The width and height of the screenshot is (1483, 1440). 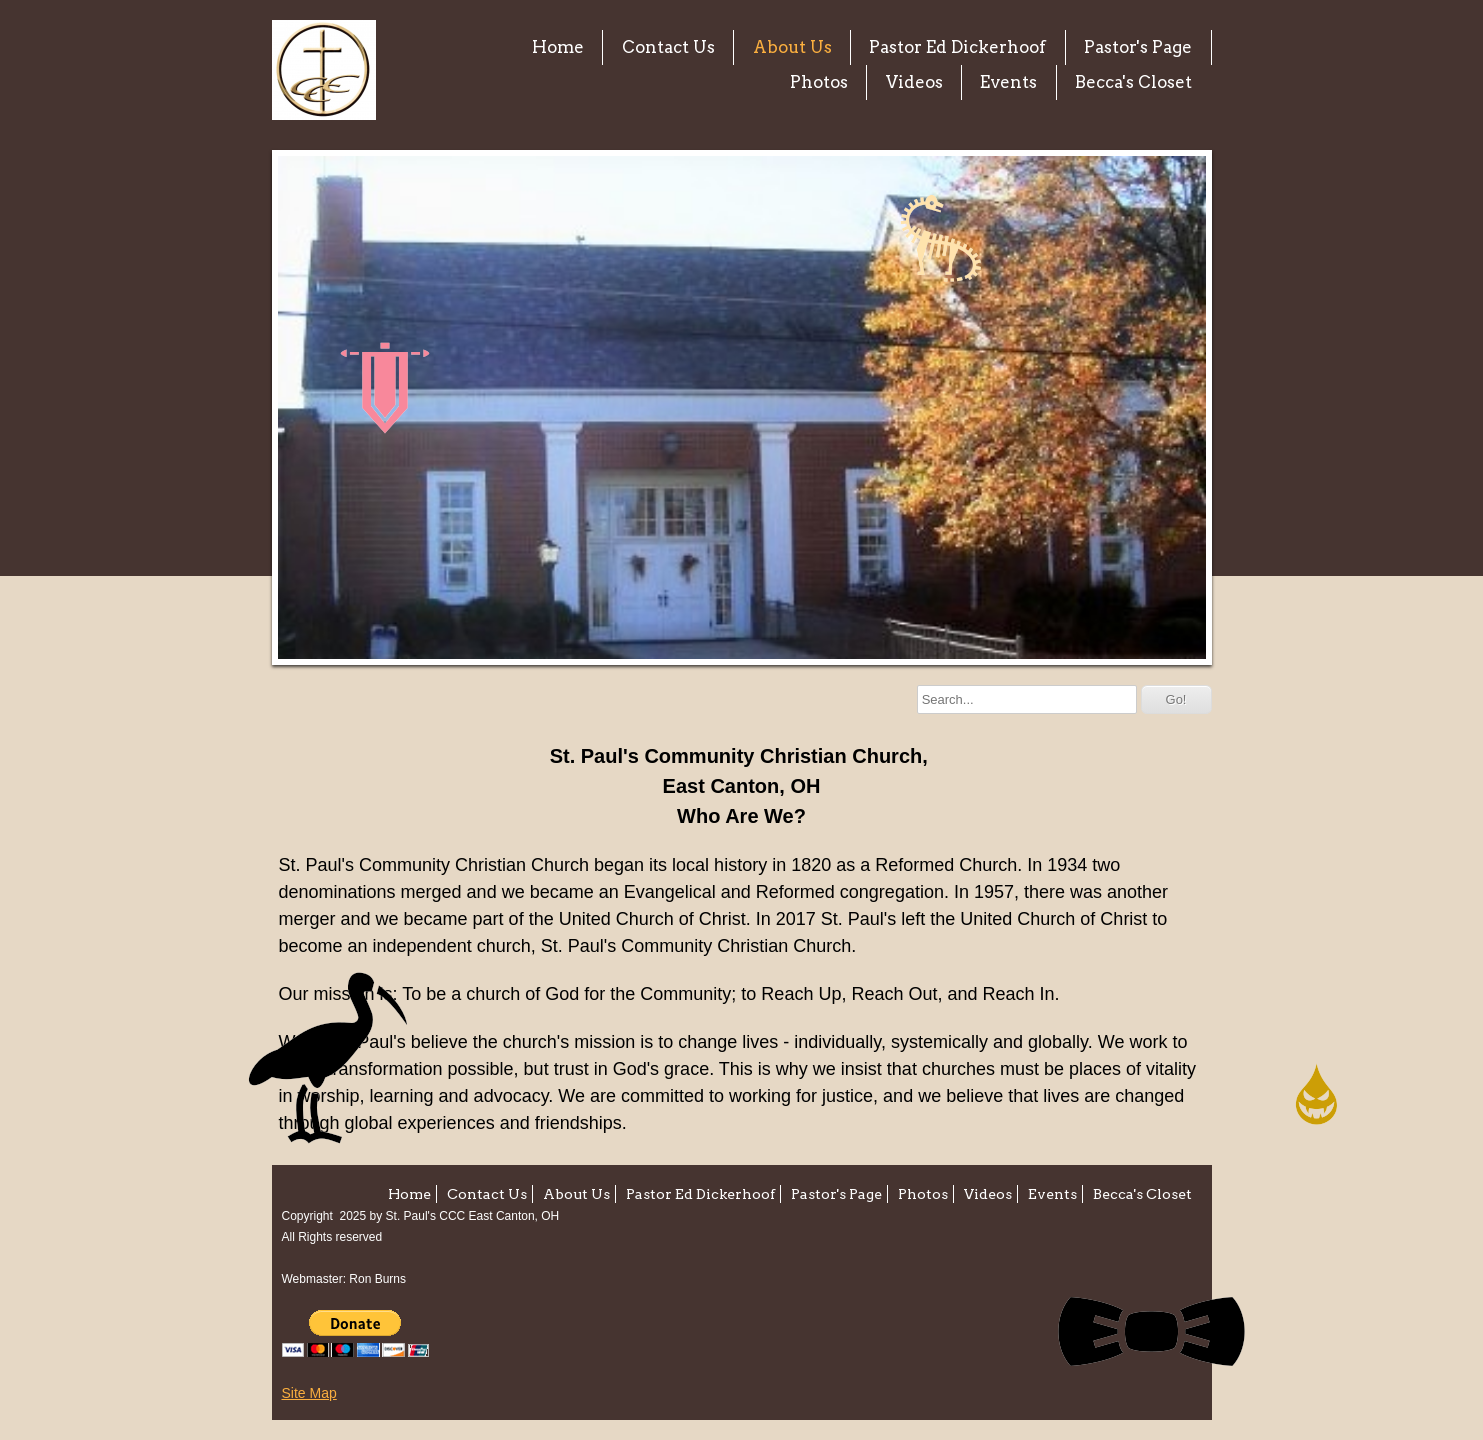 What do you see at coordinates (940, 239) in the screenshot?
I see `view dinosaur exhibit or paleontology section` at bounding box center [940, 239].